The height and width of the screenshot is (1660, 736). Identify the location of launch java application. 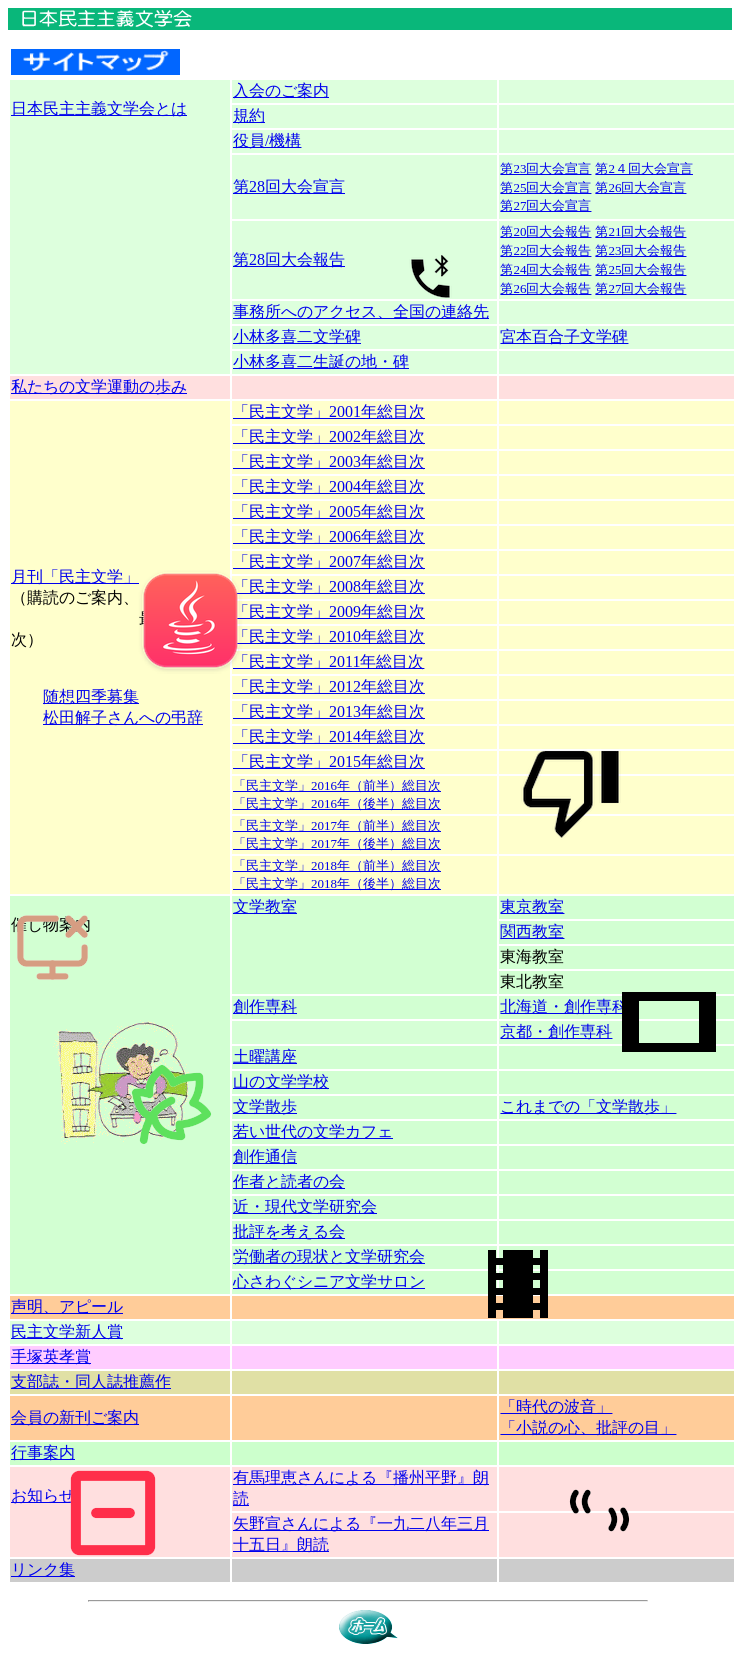
(190, 620).